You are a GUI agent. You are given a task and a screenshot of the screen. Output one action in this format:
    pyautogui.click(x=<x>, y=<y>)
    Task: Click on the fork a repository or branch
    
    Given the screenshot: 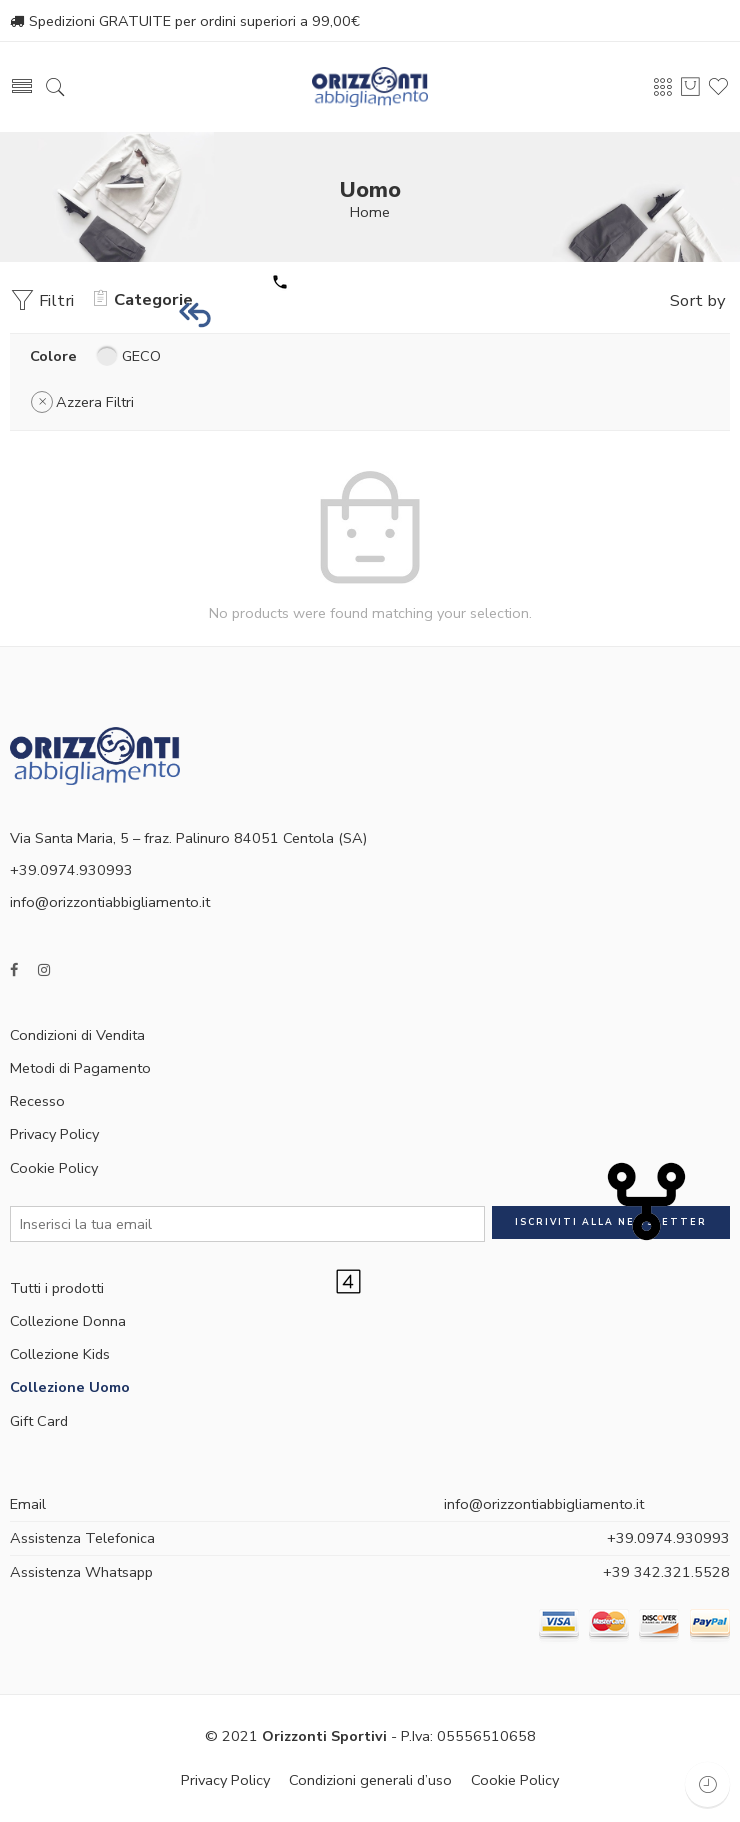 What is the action you would take?
    pyautogui.click(x=646, y=1201)
    